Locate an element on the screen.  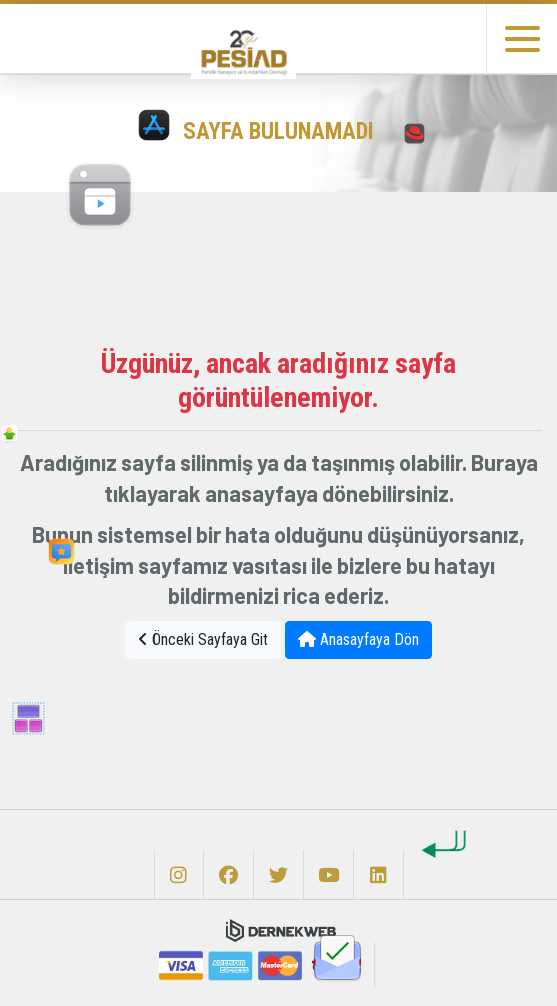
open the app store connect or developer tools is located at coordinates (154, 125).